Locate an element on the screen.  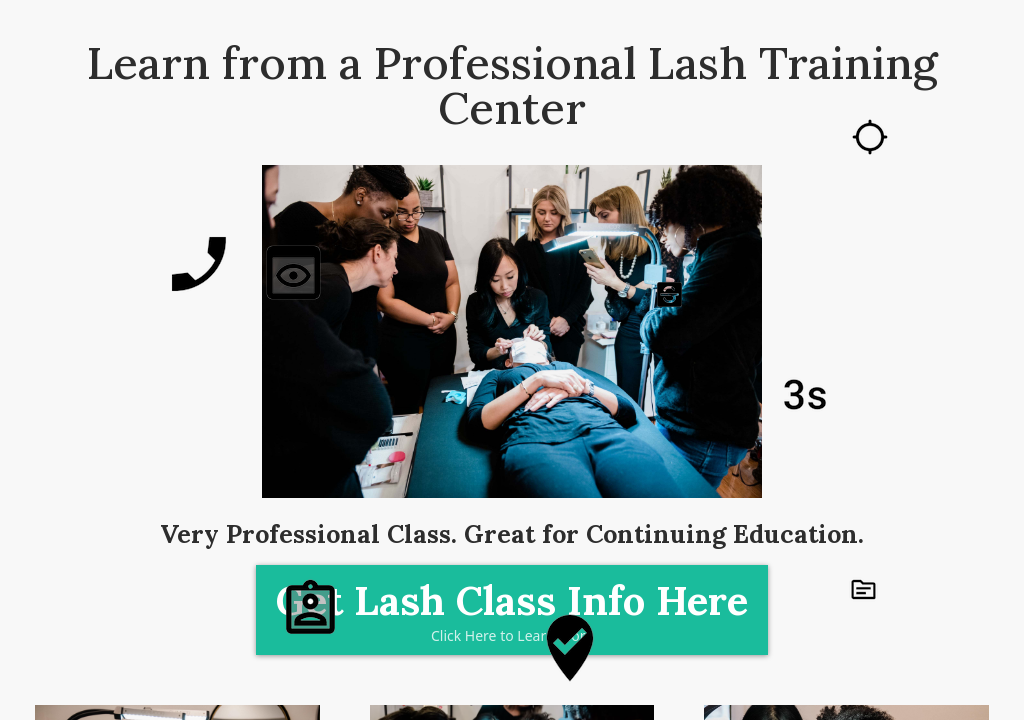
preview content before opening or saving is located at coordinates (293, 272).